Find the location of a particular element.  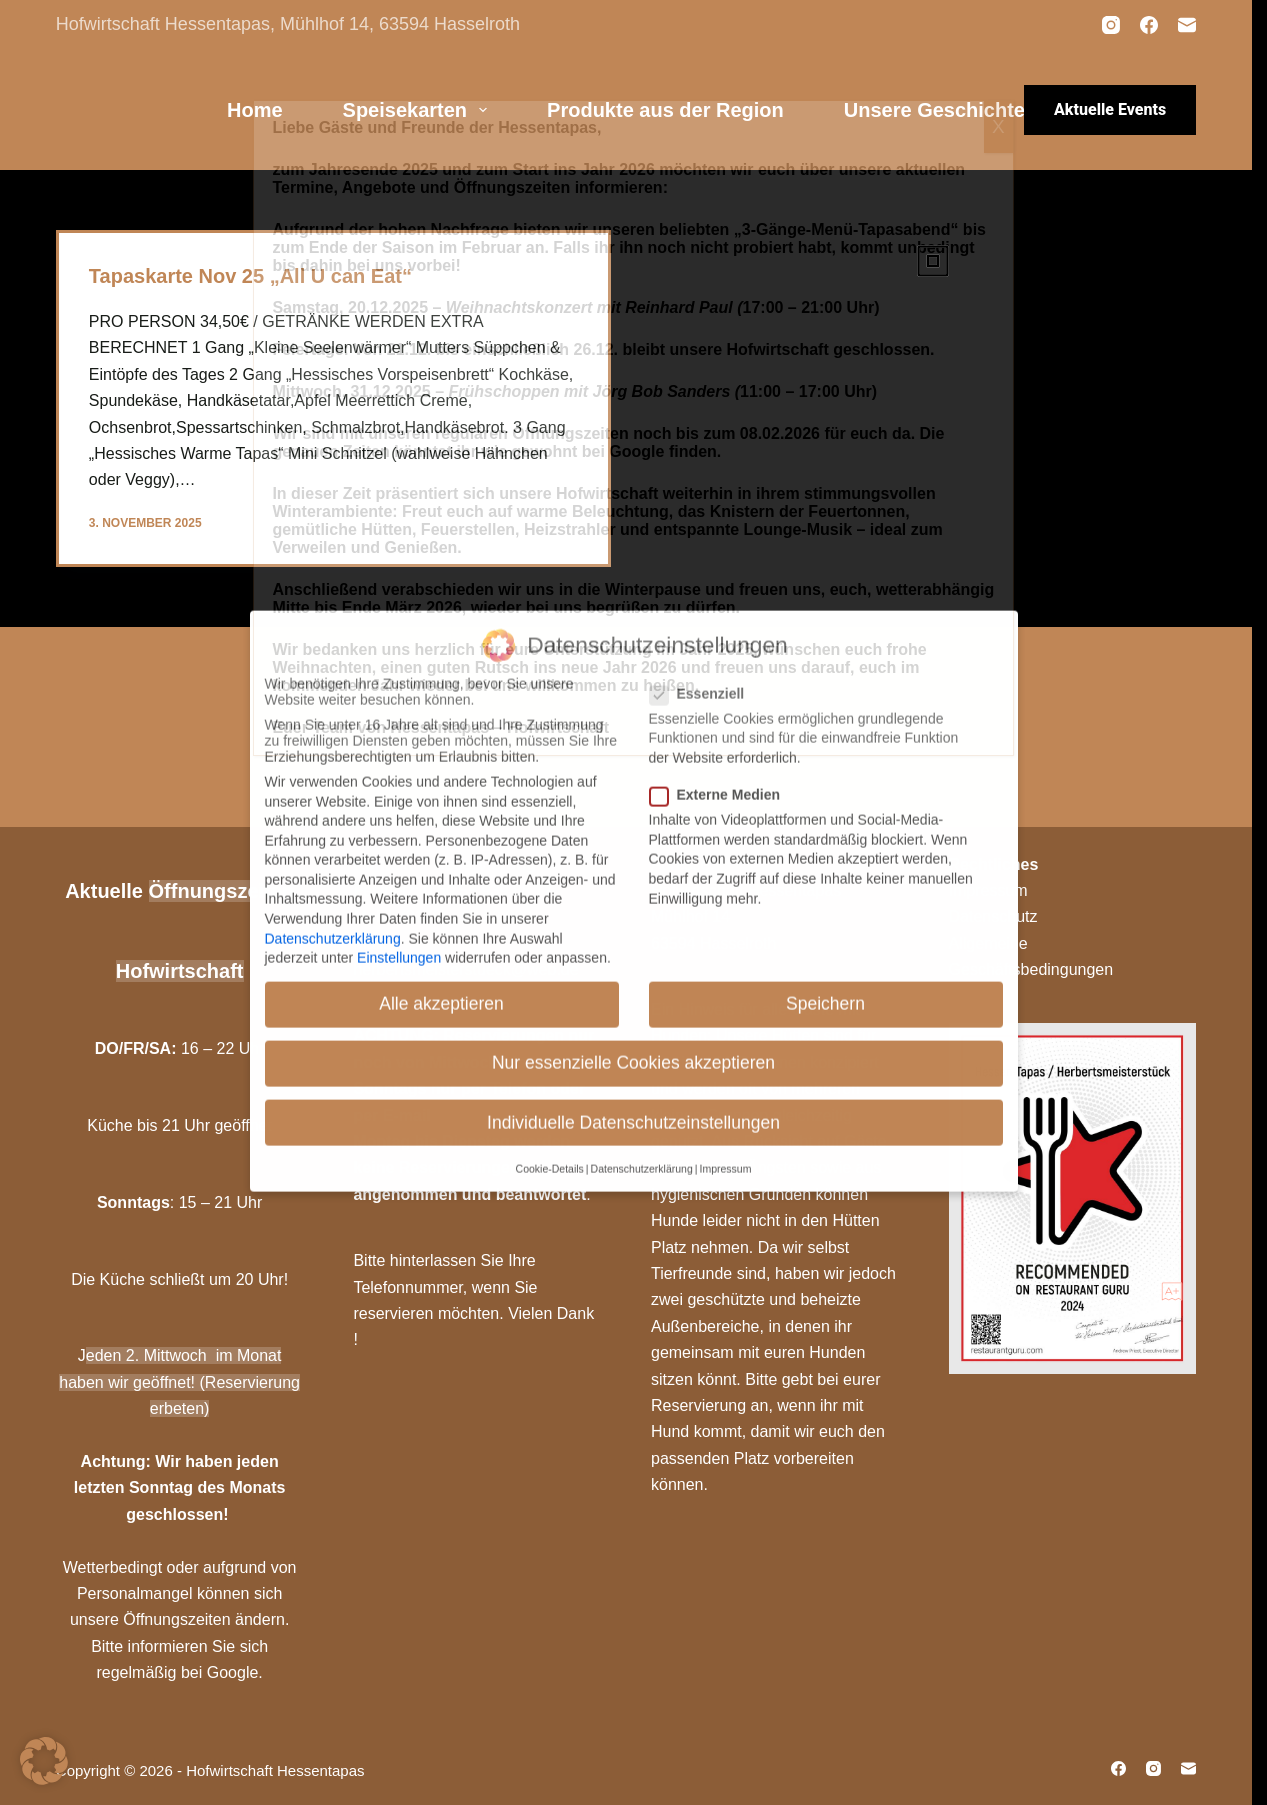

view exam or test results is located at coordinates (1172, 1291).